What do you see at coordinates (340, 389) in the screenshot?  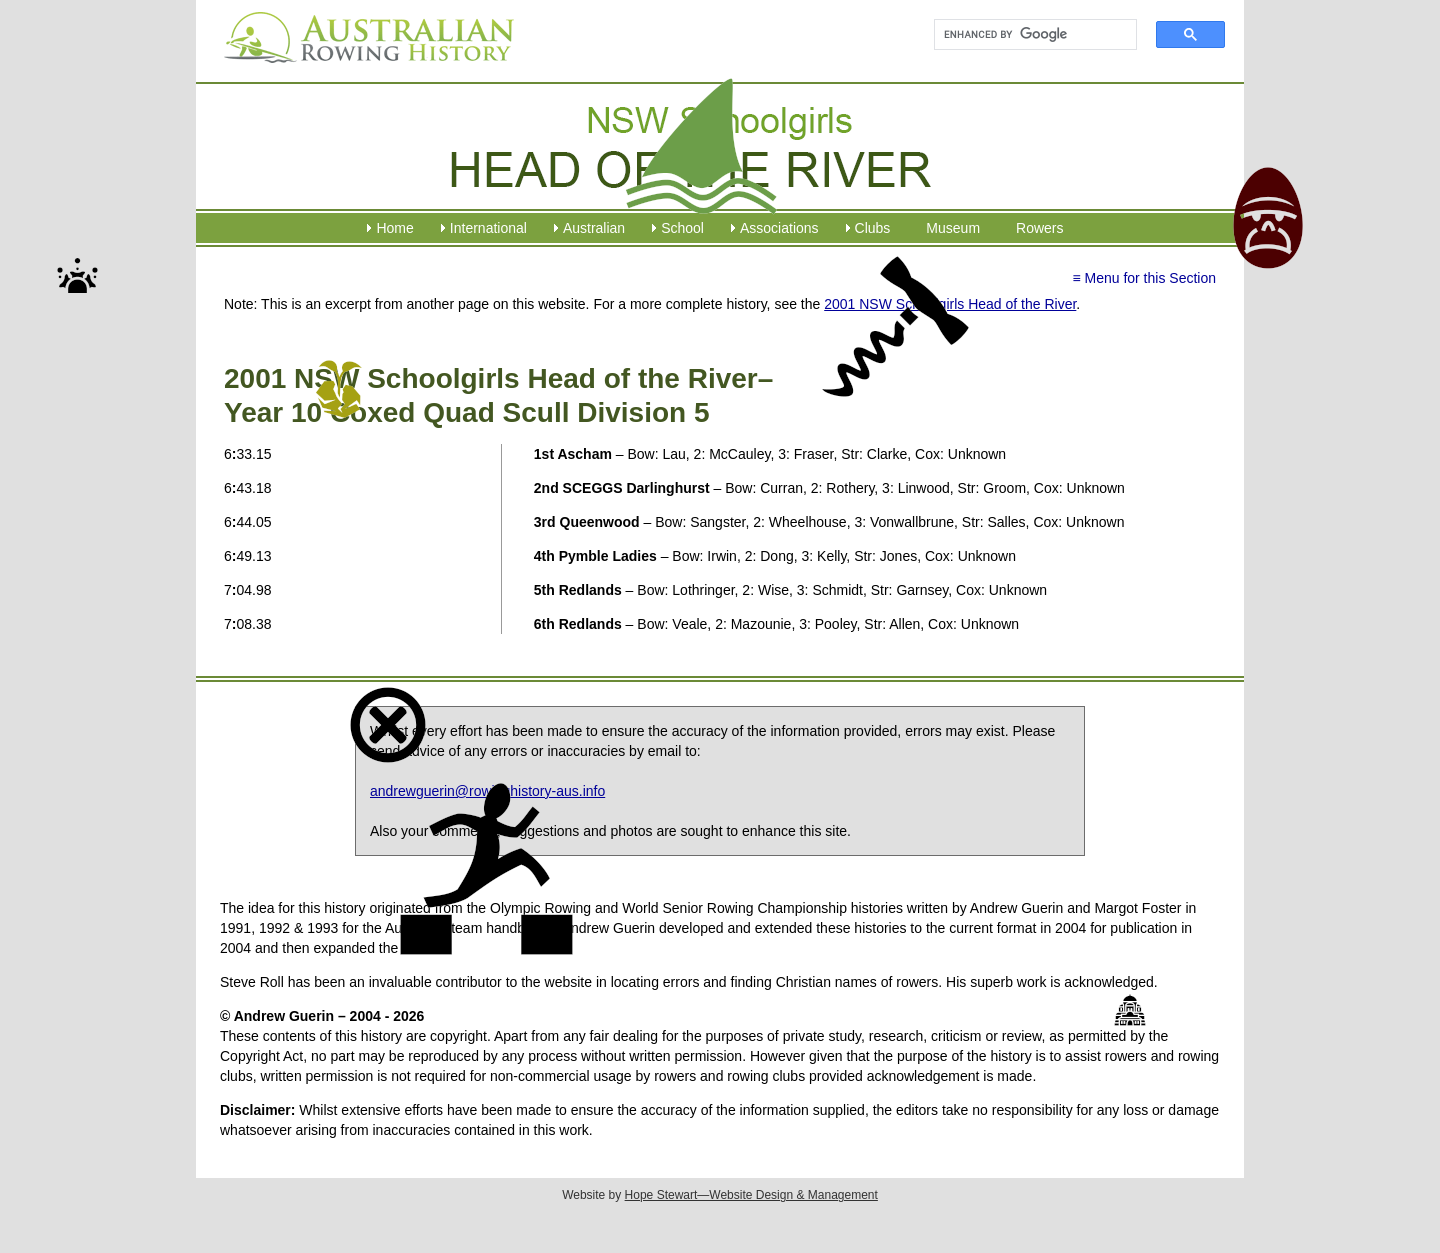 I see `plant a seed or start growing crops` at bounding box center [340, 389].